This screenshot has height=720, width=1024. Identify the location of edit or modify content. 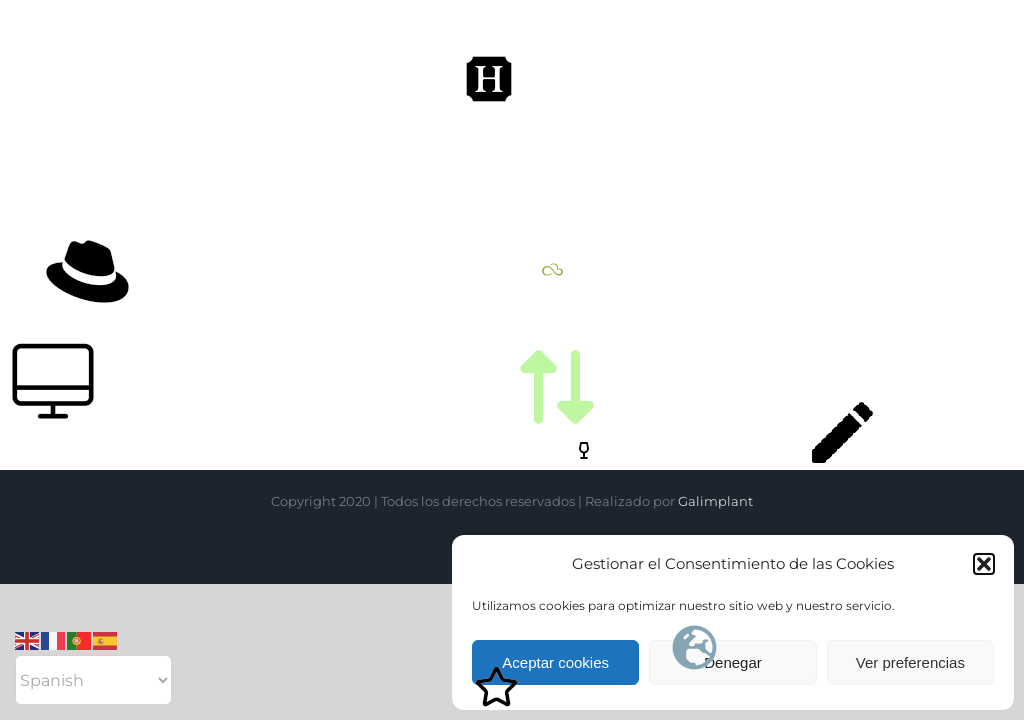
(842, 432).